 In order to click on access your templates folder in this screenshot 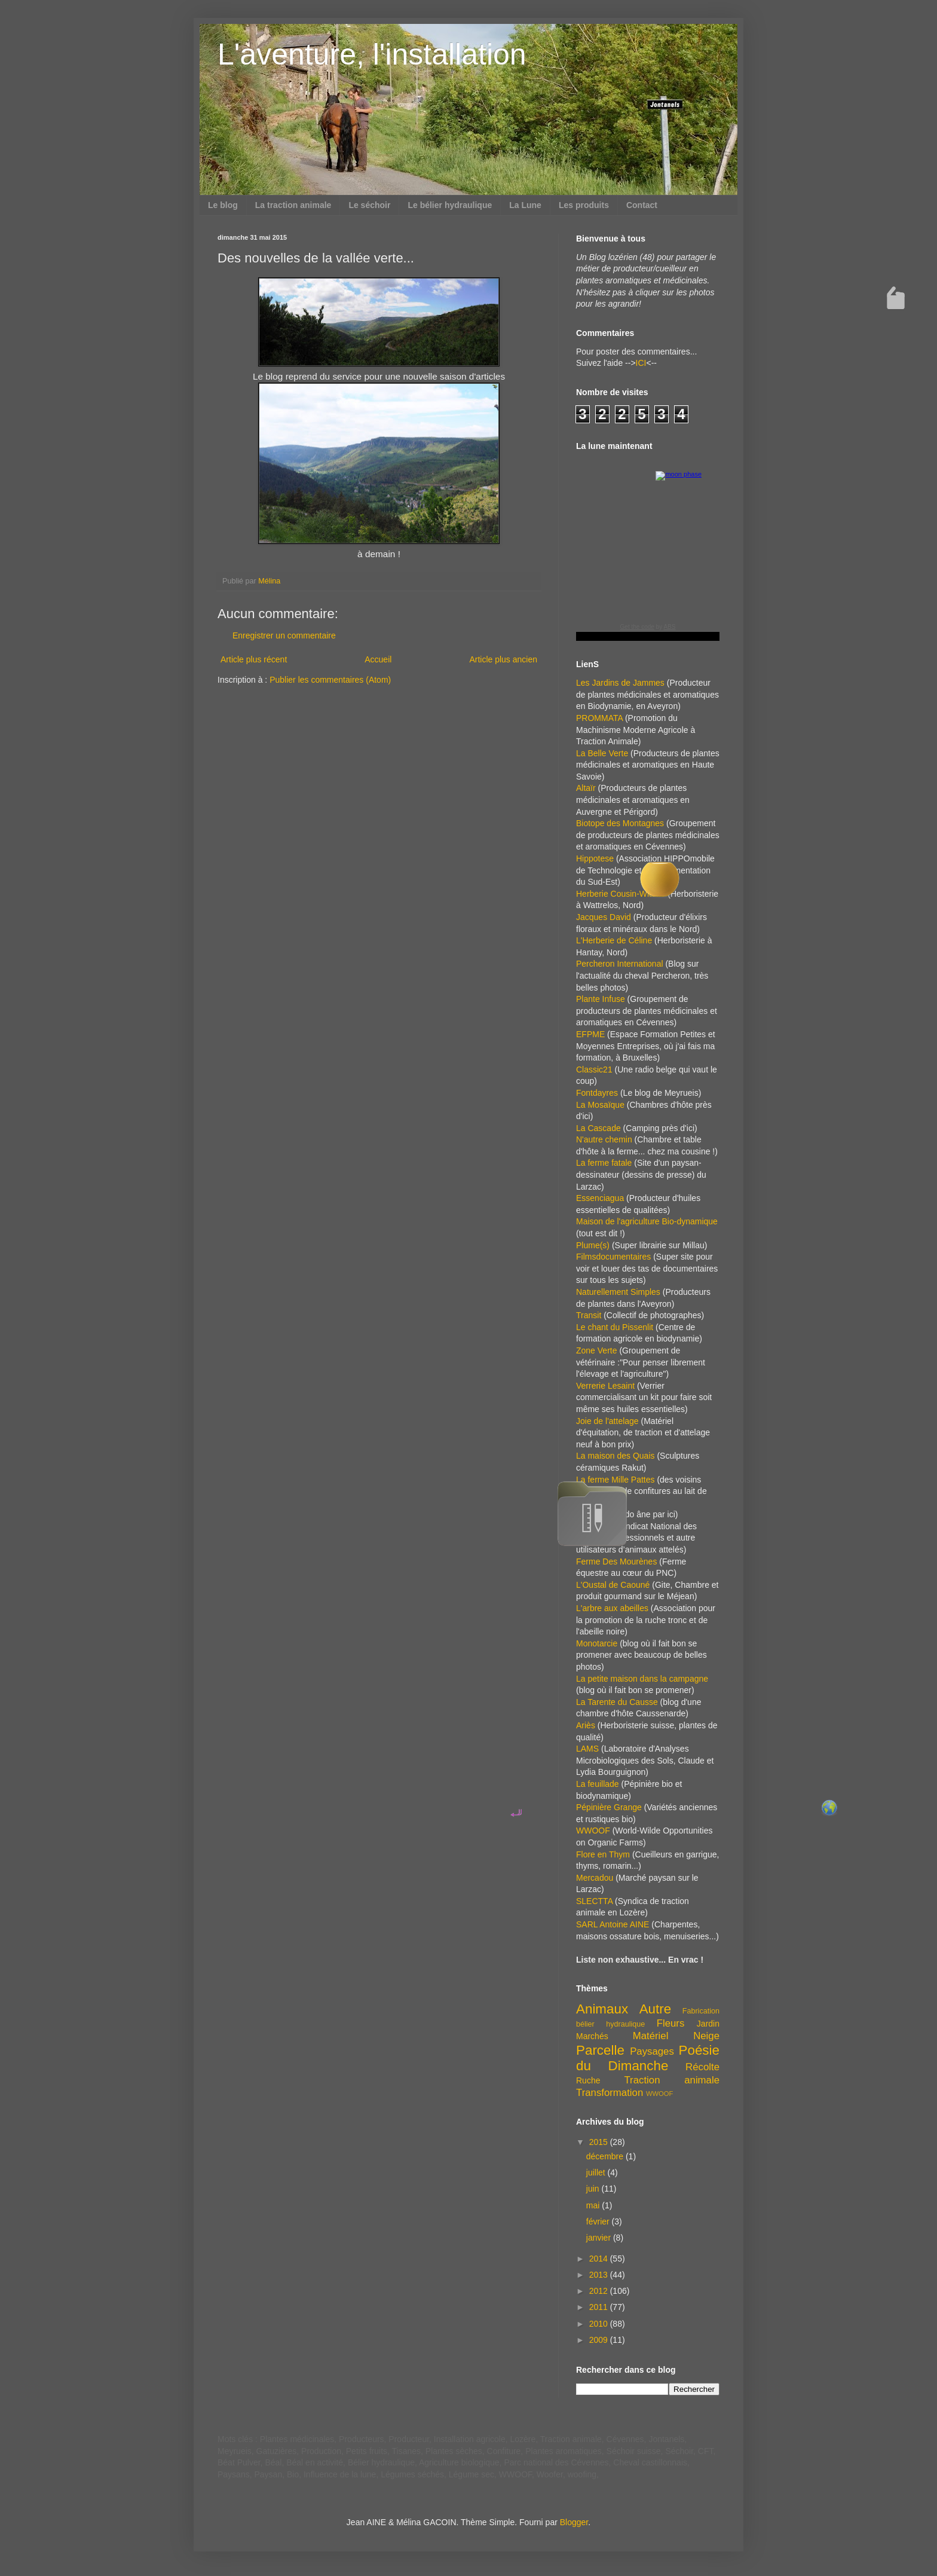, I will do `click(592, 1514)`.